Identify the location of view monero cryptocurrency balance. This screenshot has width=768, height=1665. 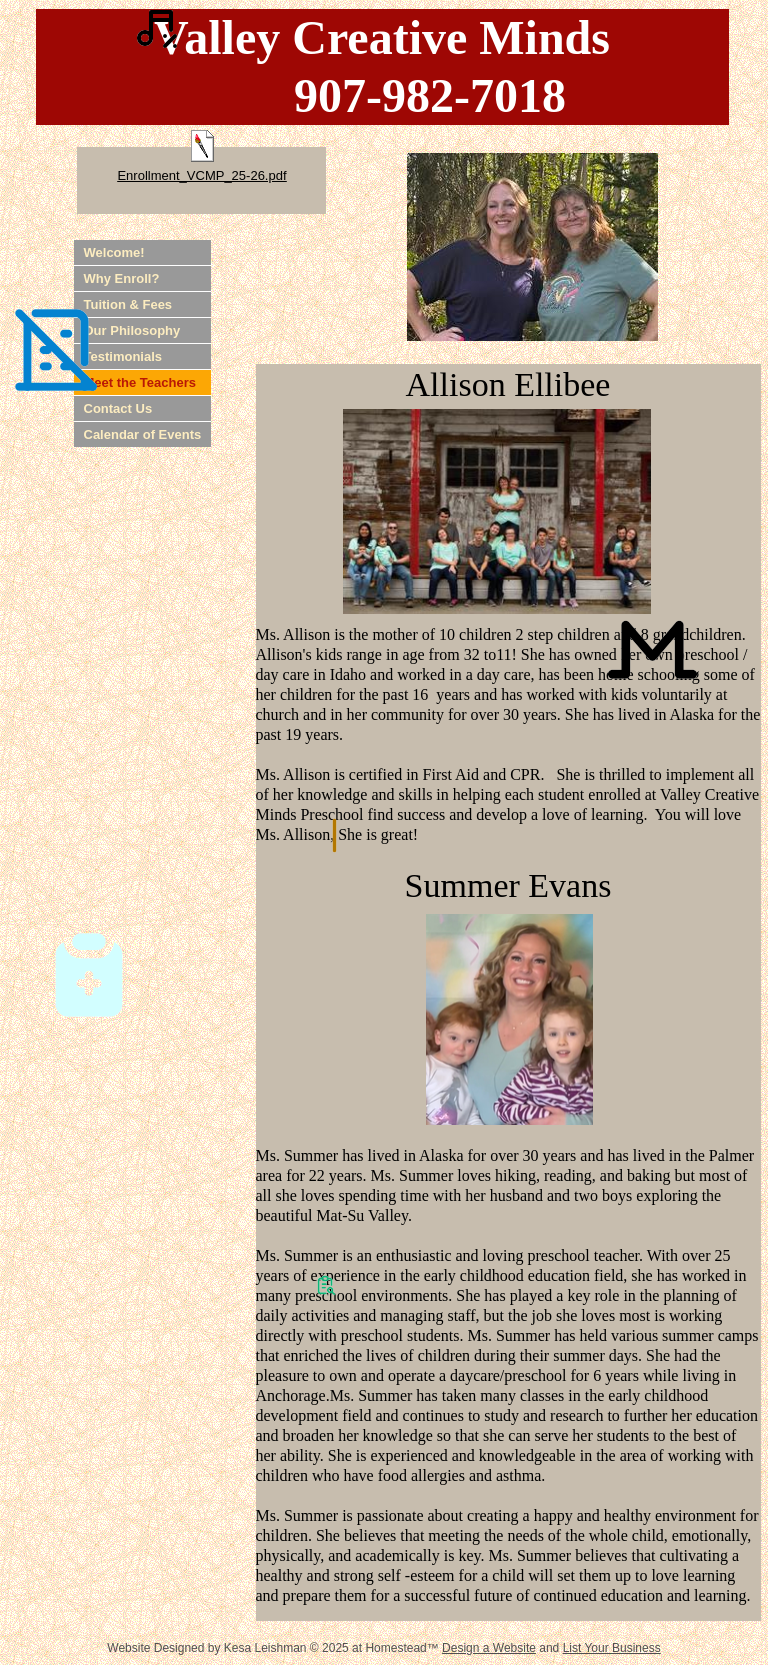
(652, 647).